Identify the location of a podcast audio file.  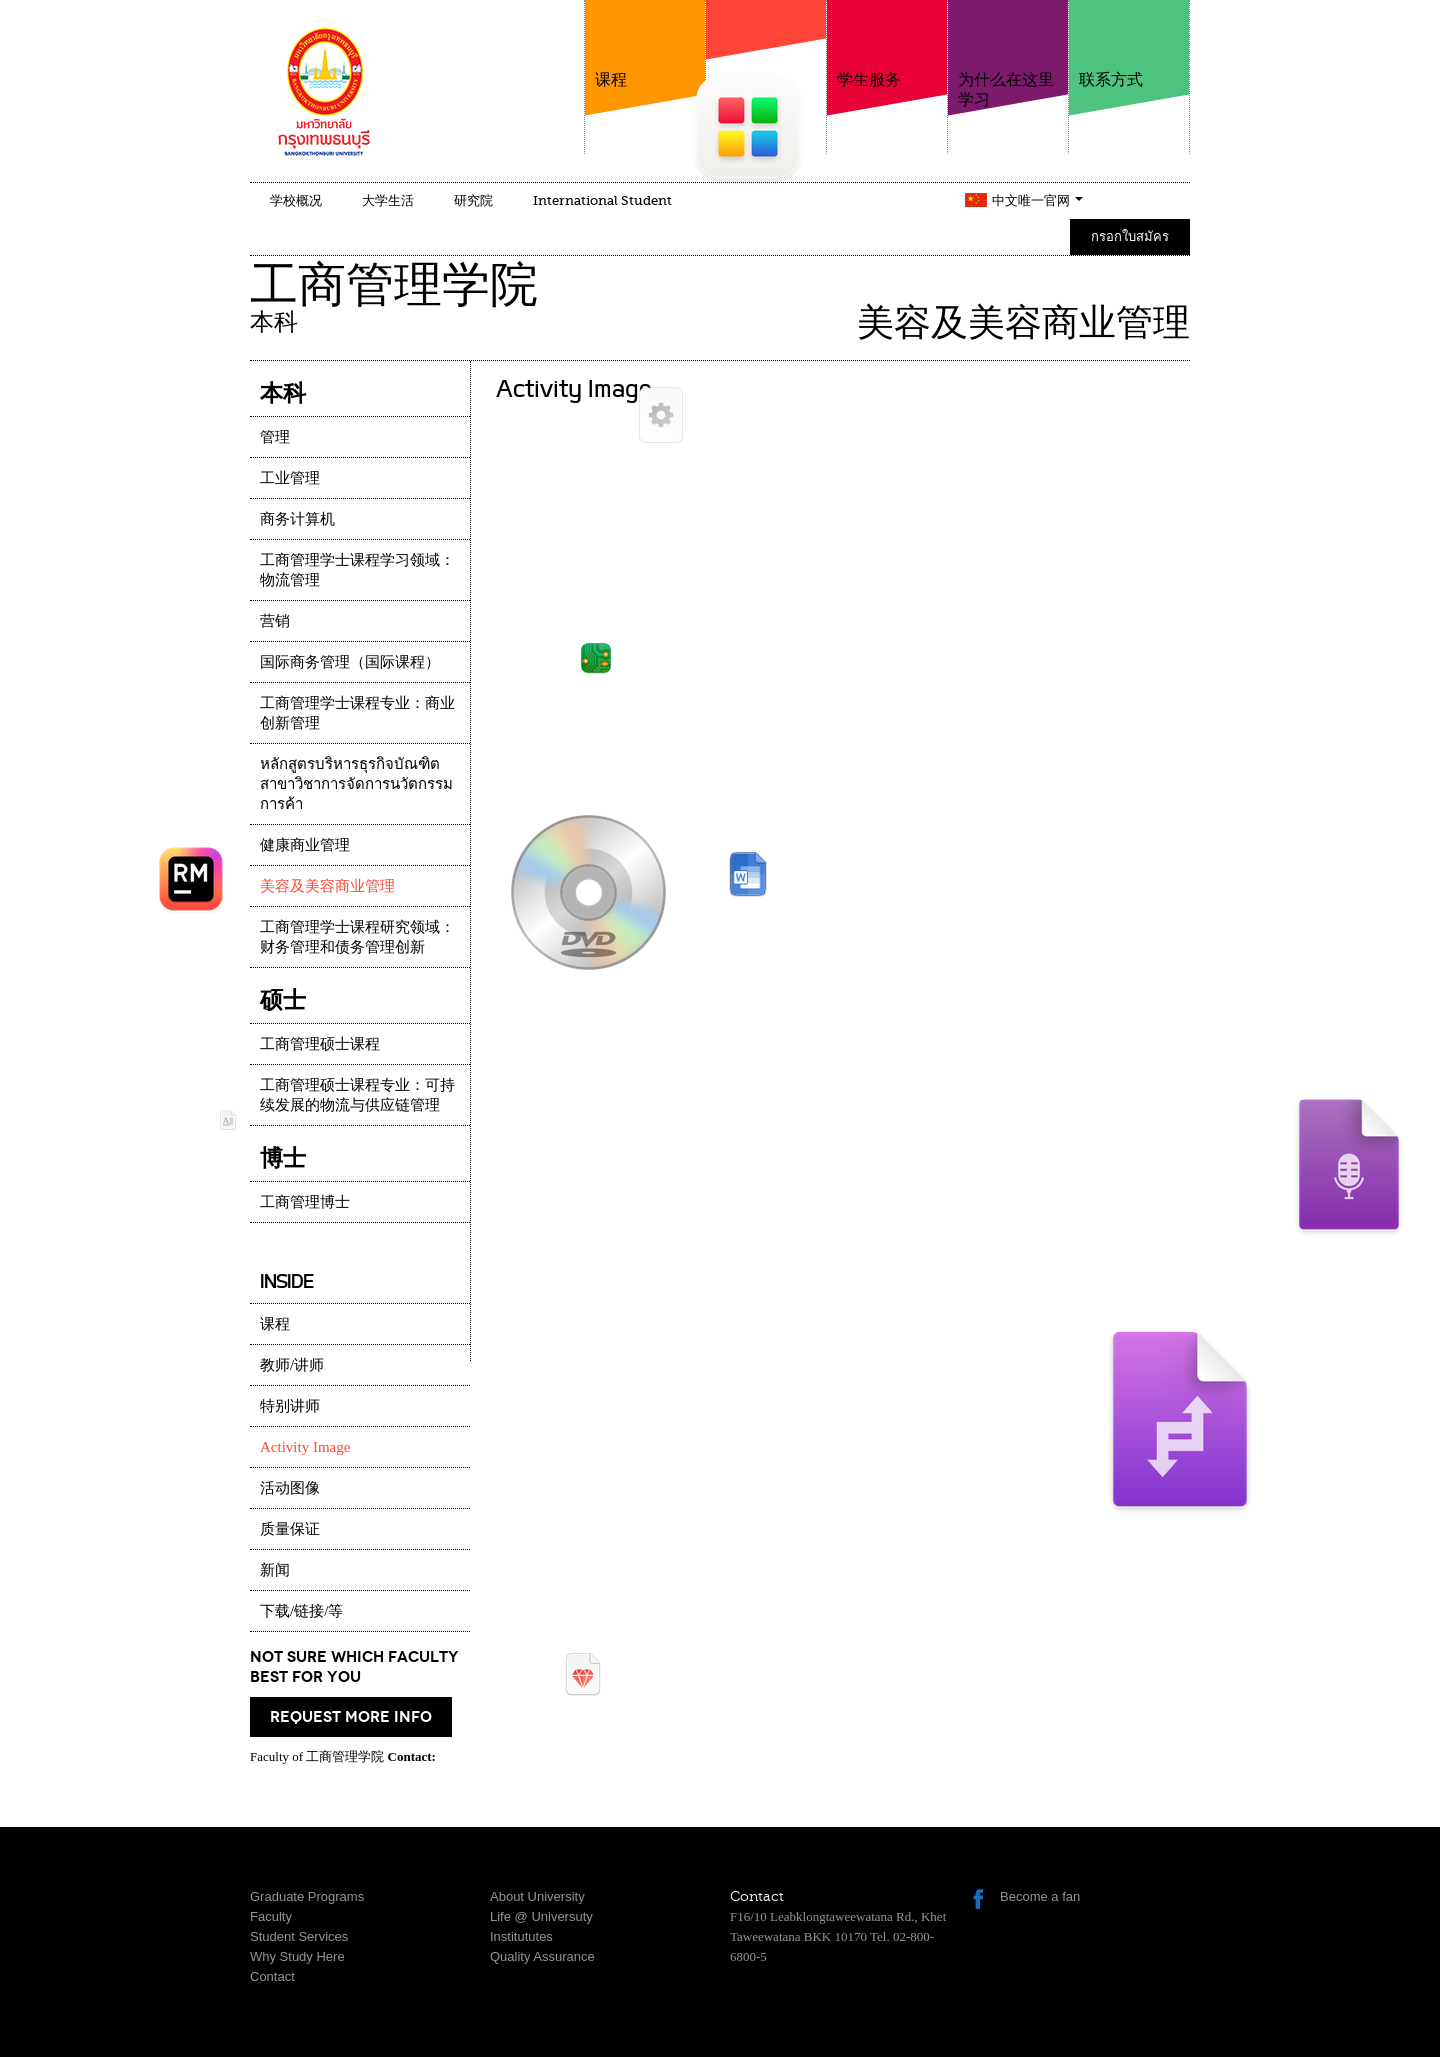
(1349, 1167).